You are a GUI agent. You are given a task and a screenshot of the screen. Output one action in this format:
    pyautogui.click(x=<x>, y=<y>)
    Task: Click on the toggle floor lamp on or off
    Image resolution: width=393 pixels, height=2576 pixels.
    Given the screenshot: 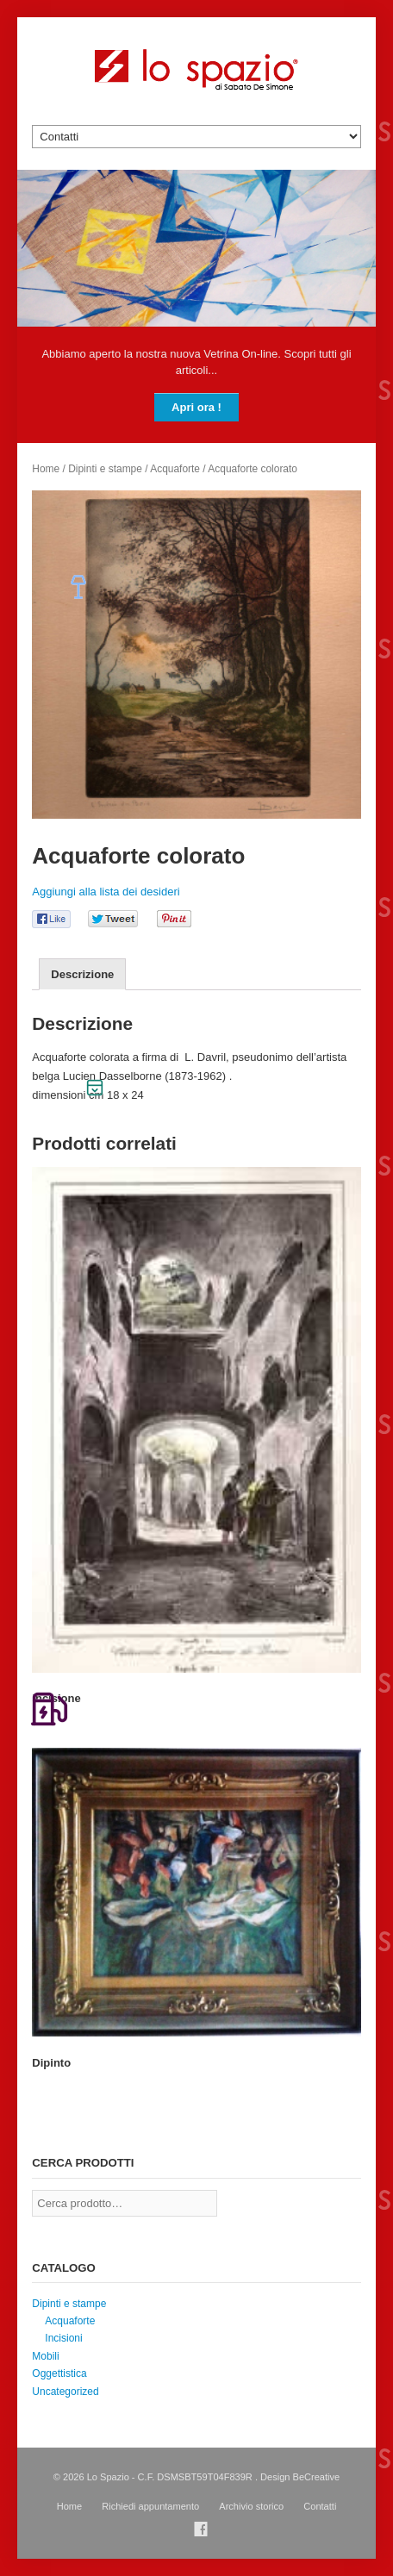 What is the action you would take?
    pyautogui.click(x=78, y=587)
    